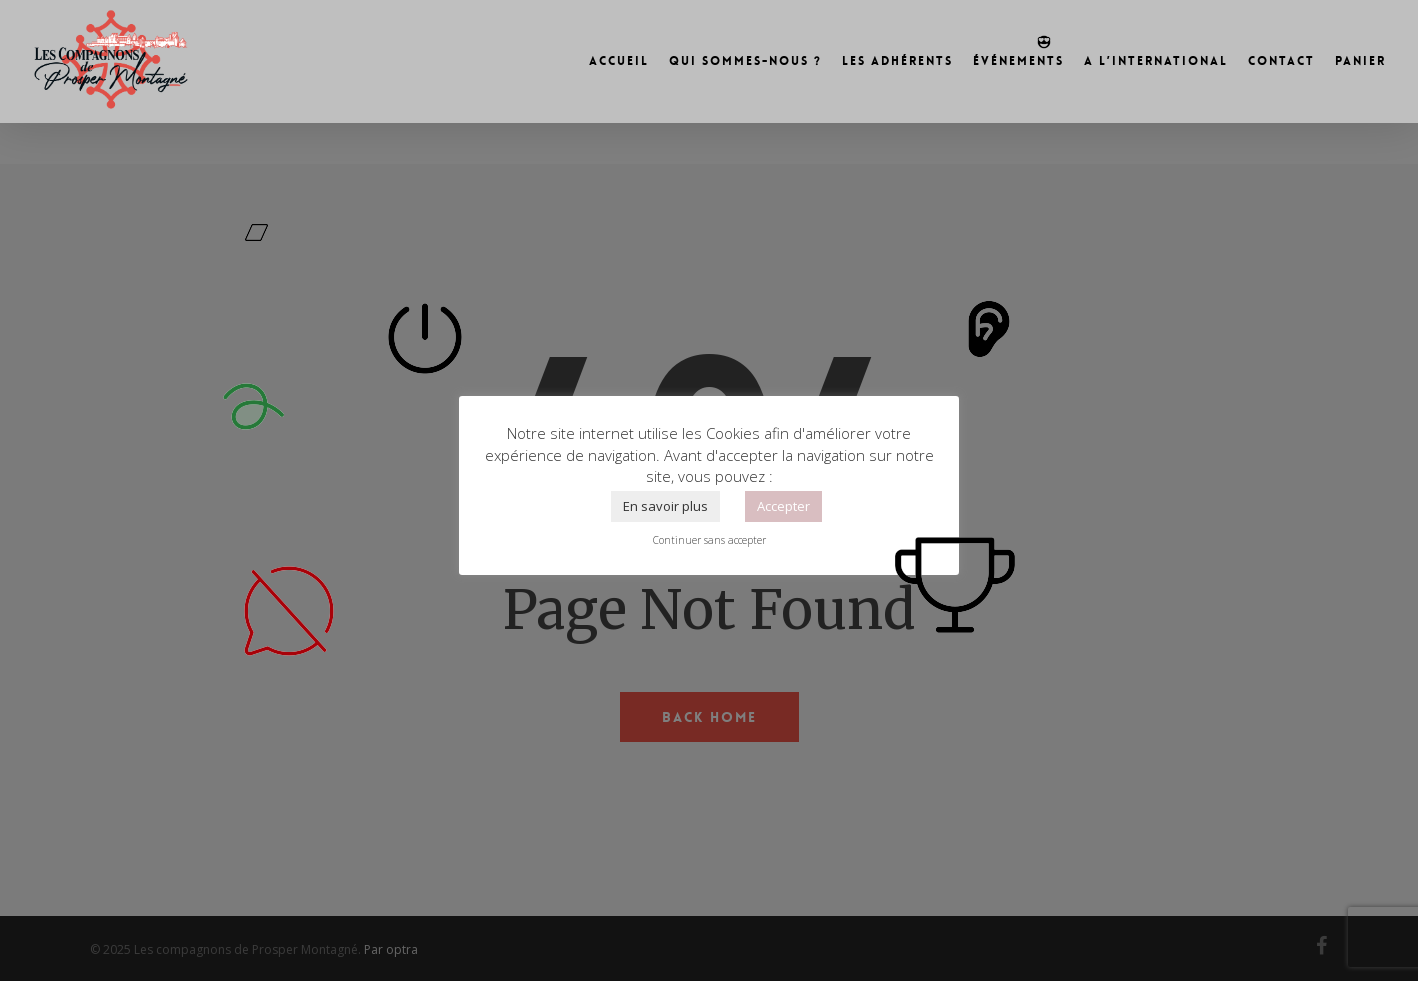 The height and width of the screenshot is (981, 1418). Describe the element at coordinates (289, 611) in the screenshot. I see `mute or disable chat notifications` at that location.